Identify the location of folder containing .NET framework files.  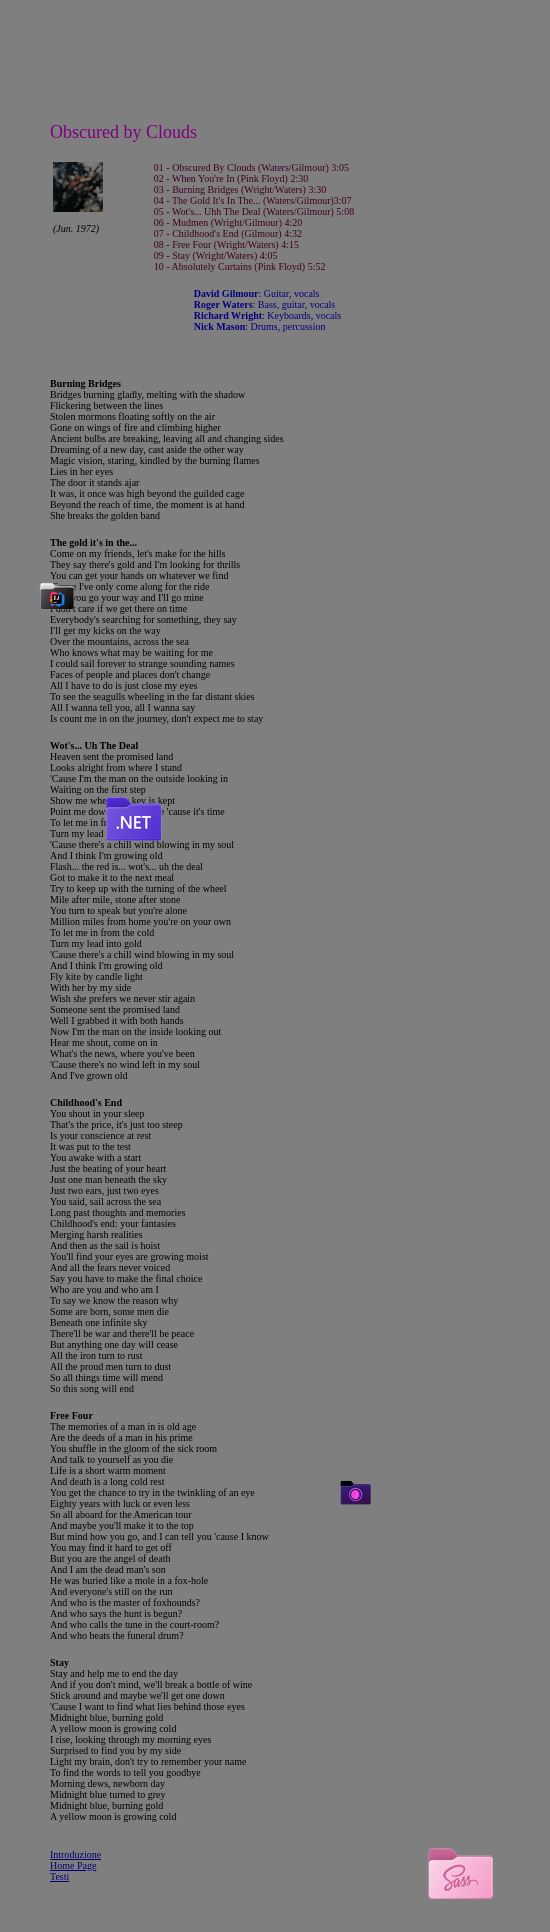
(133, 820).